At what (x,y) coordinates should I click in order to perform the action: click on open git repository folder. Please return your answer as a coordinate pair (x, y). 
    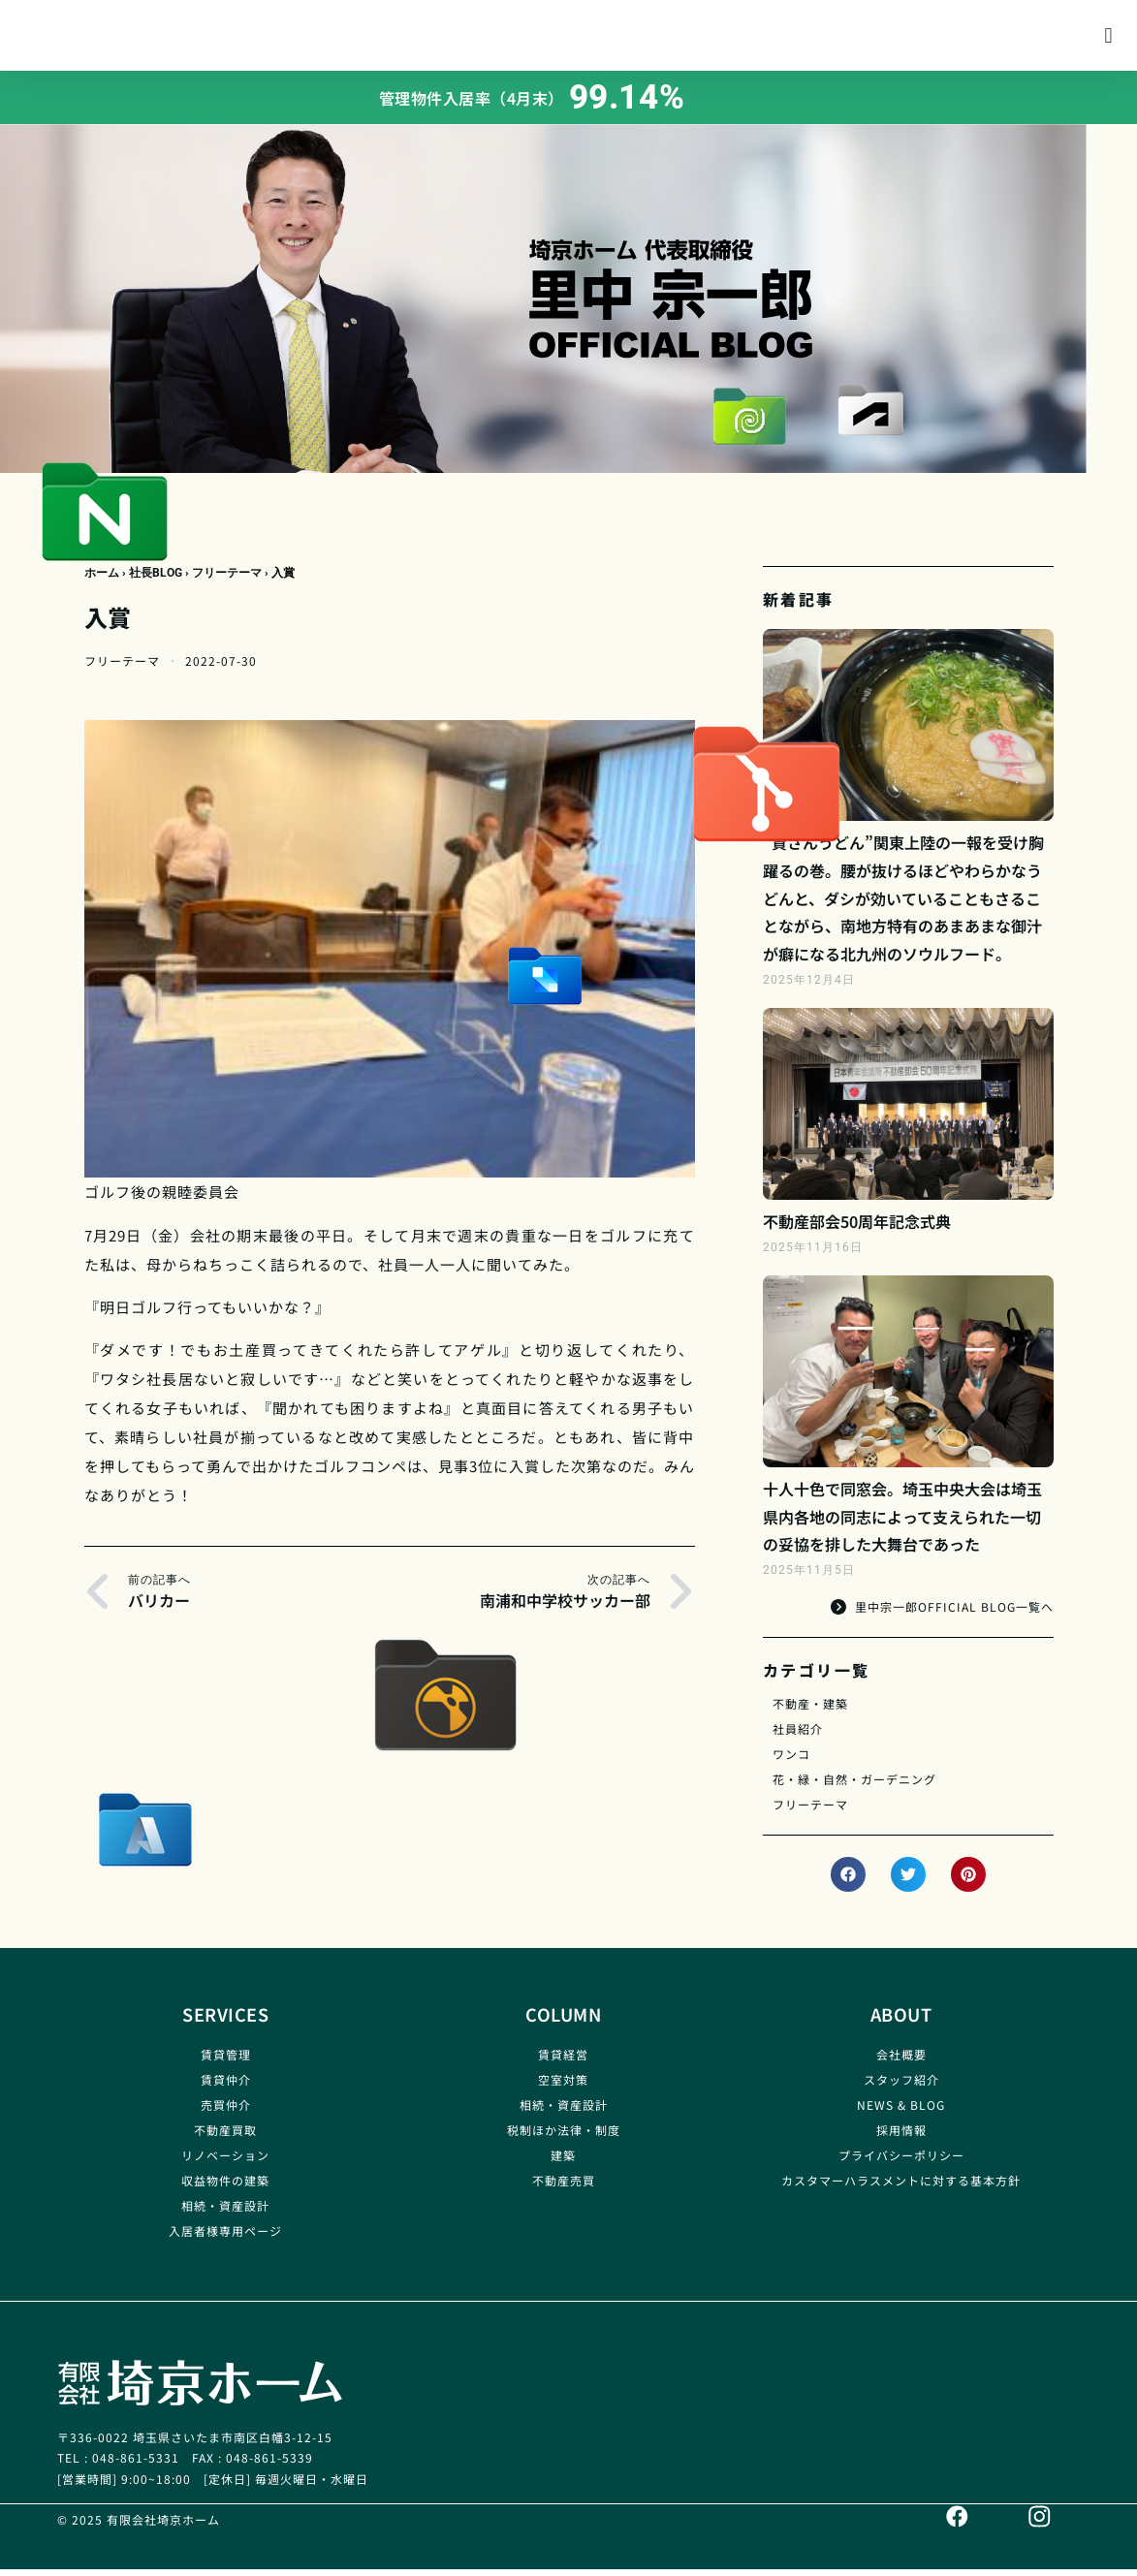
    Looking at the image, I should click on (766, 788).